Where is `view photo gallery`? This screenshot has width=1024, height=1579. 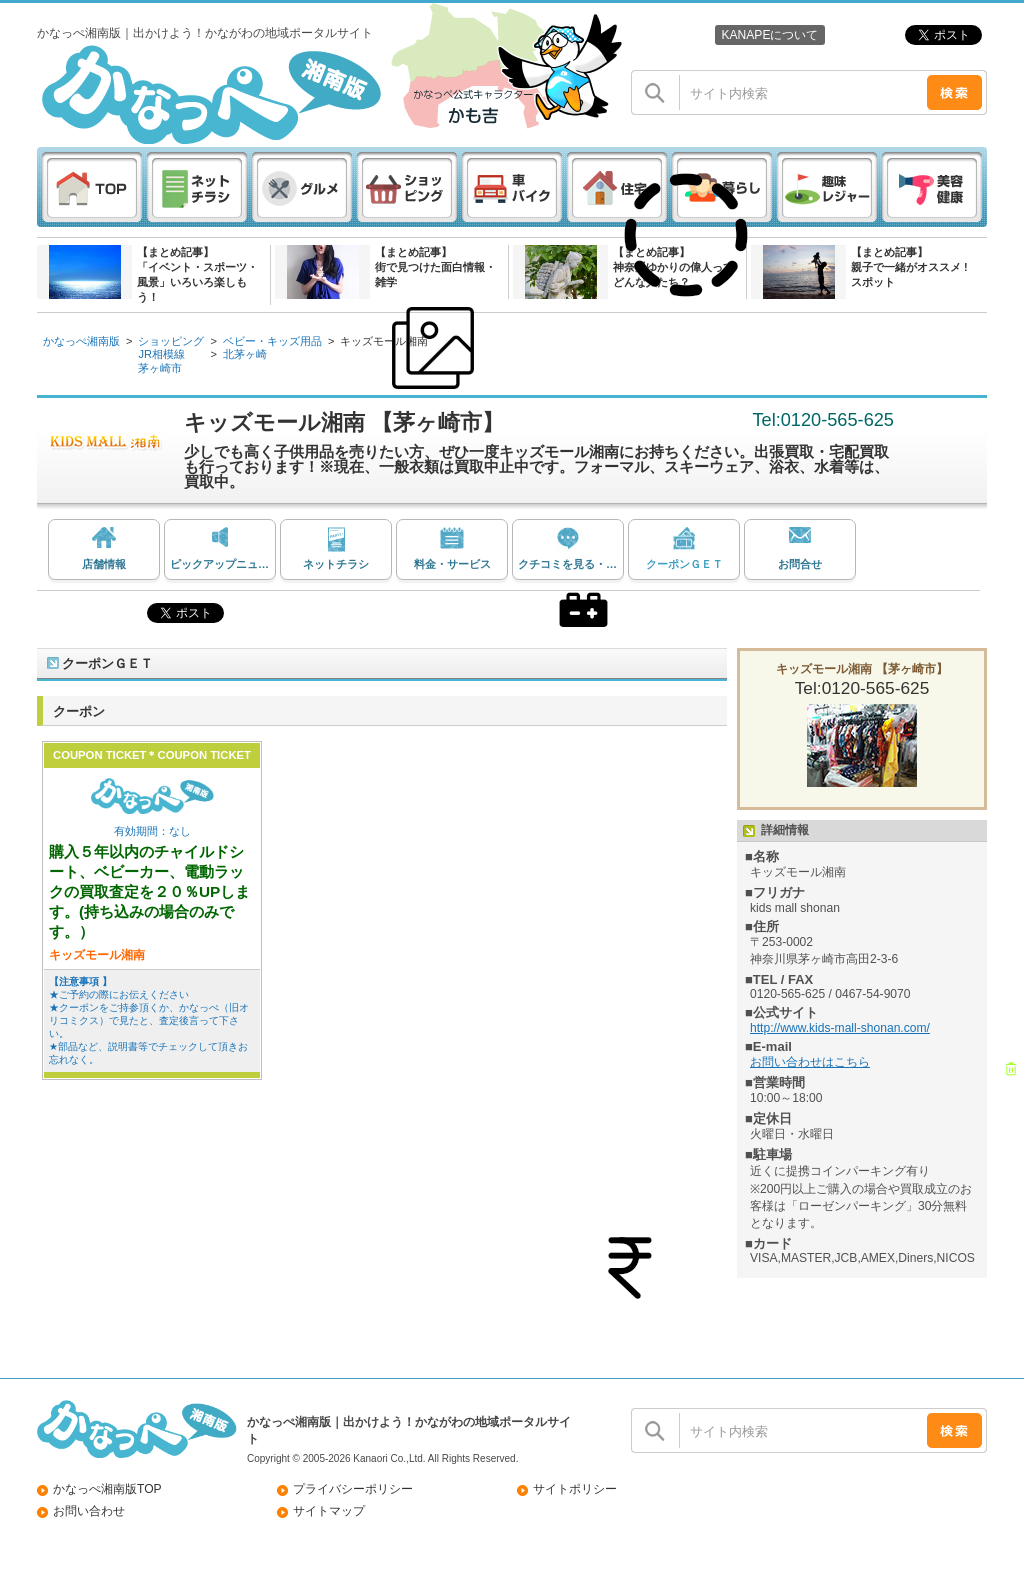
view photo gallery is located at coordinates (433, 348).